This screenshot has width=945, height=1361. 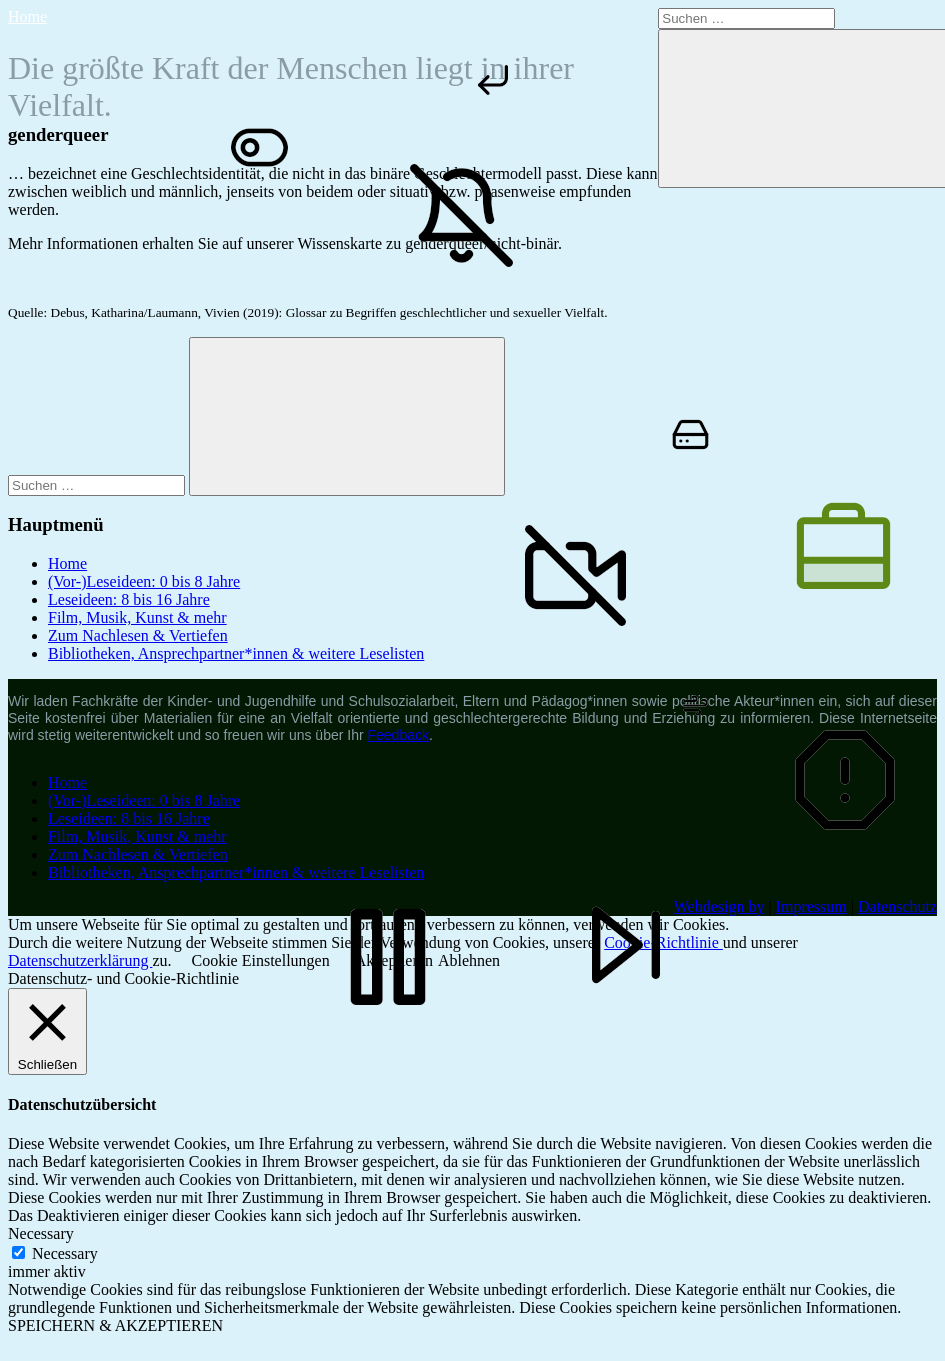 I want to click on indicates a critical error or warning, so click(x=845, y=780).